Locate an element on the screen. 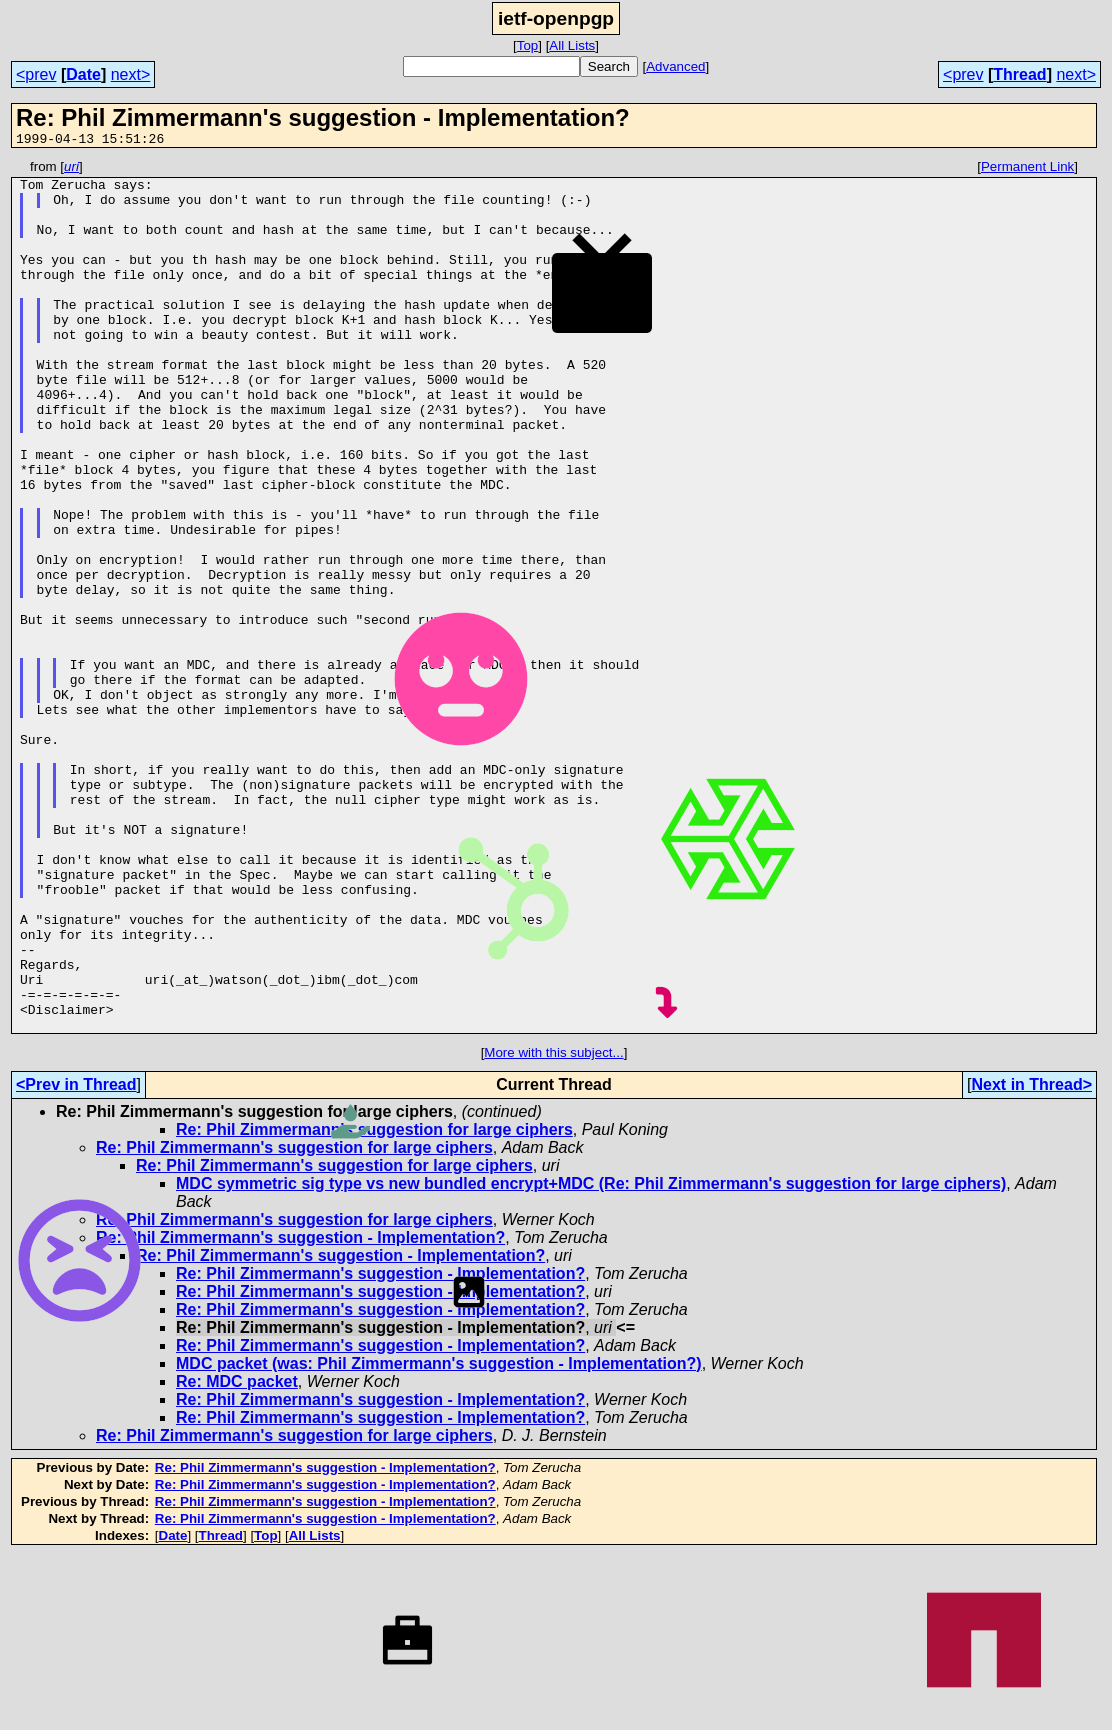 The height and width of the screenshot is (1730, 1112). open the sidequest app for vr game sideloading is located at coordinates (728, 839).